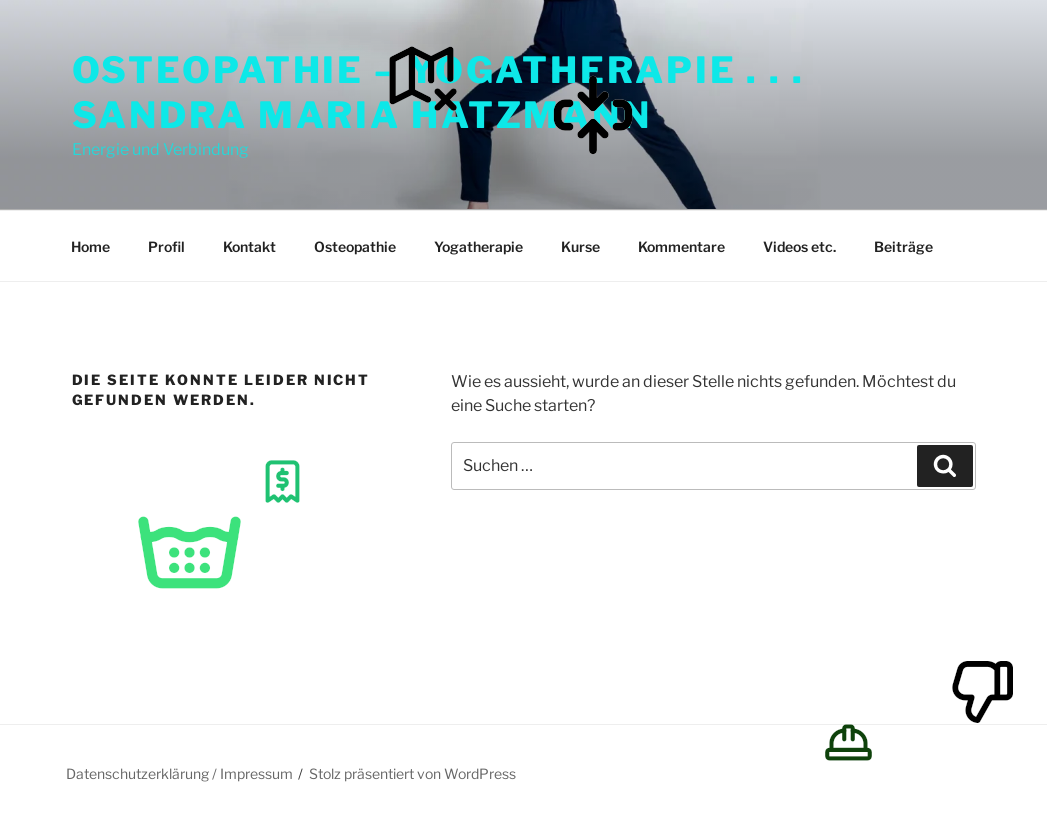 The height and width of the screenshot is (821, 1047). Describe the element at coordinates (189, 552) in the screenshot. I see `wash at high temperature (6 dots) laundry care symbol` at that location.